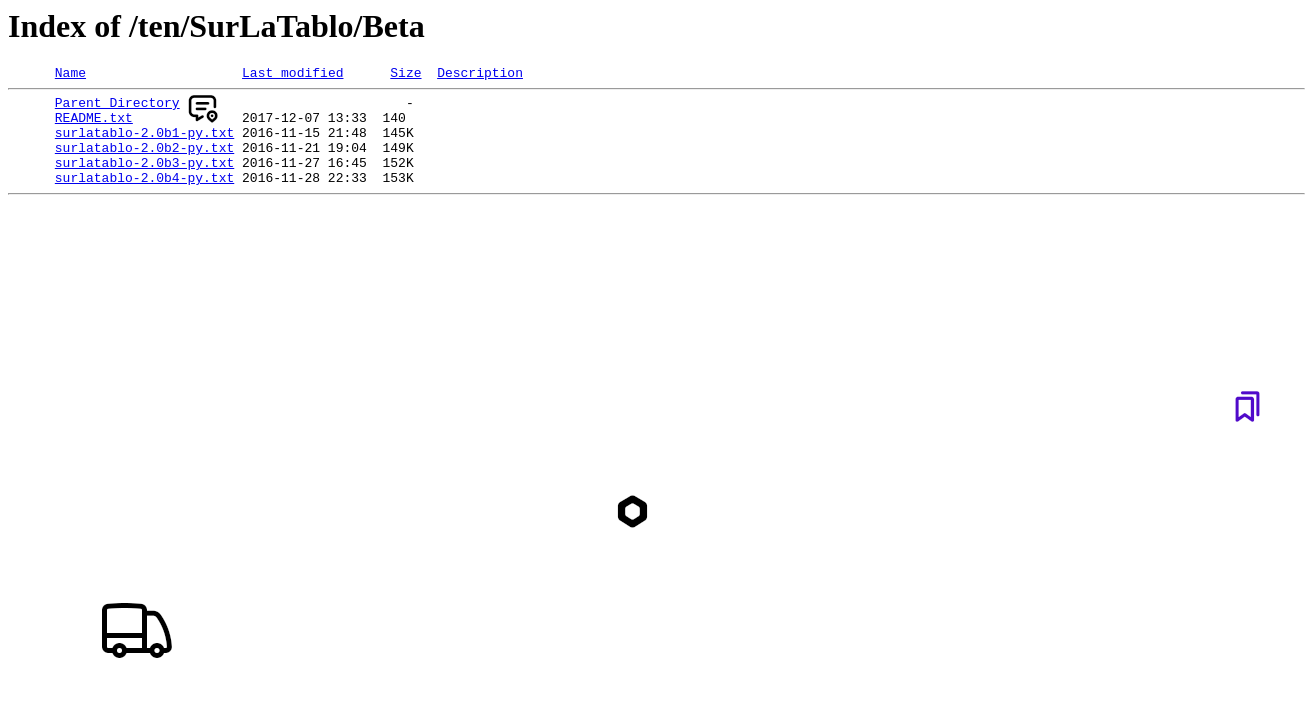 Image resolution: width=1313 pixels, height=720 pixels. What do you see at coordinates (137, 628) in the screenshot?
I see `track your delivery status` at bounding box center [137, 628].